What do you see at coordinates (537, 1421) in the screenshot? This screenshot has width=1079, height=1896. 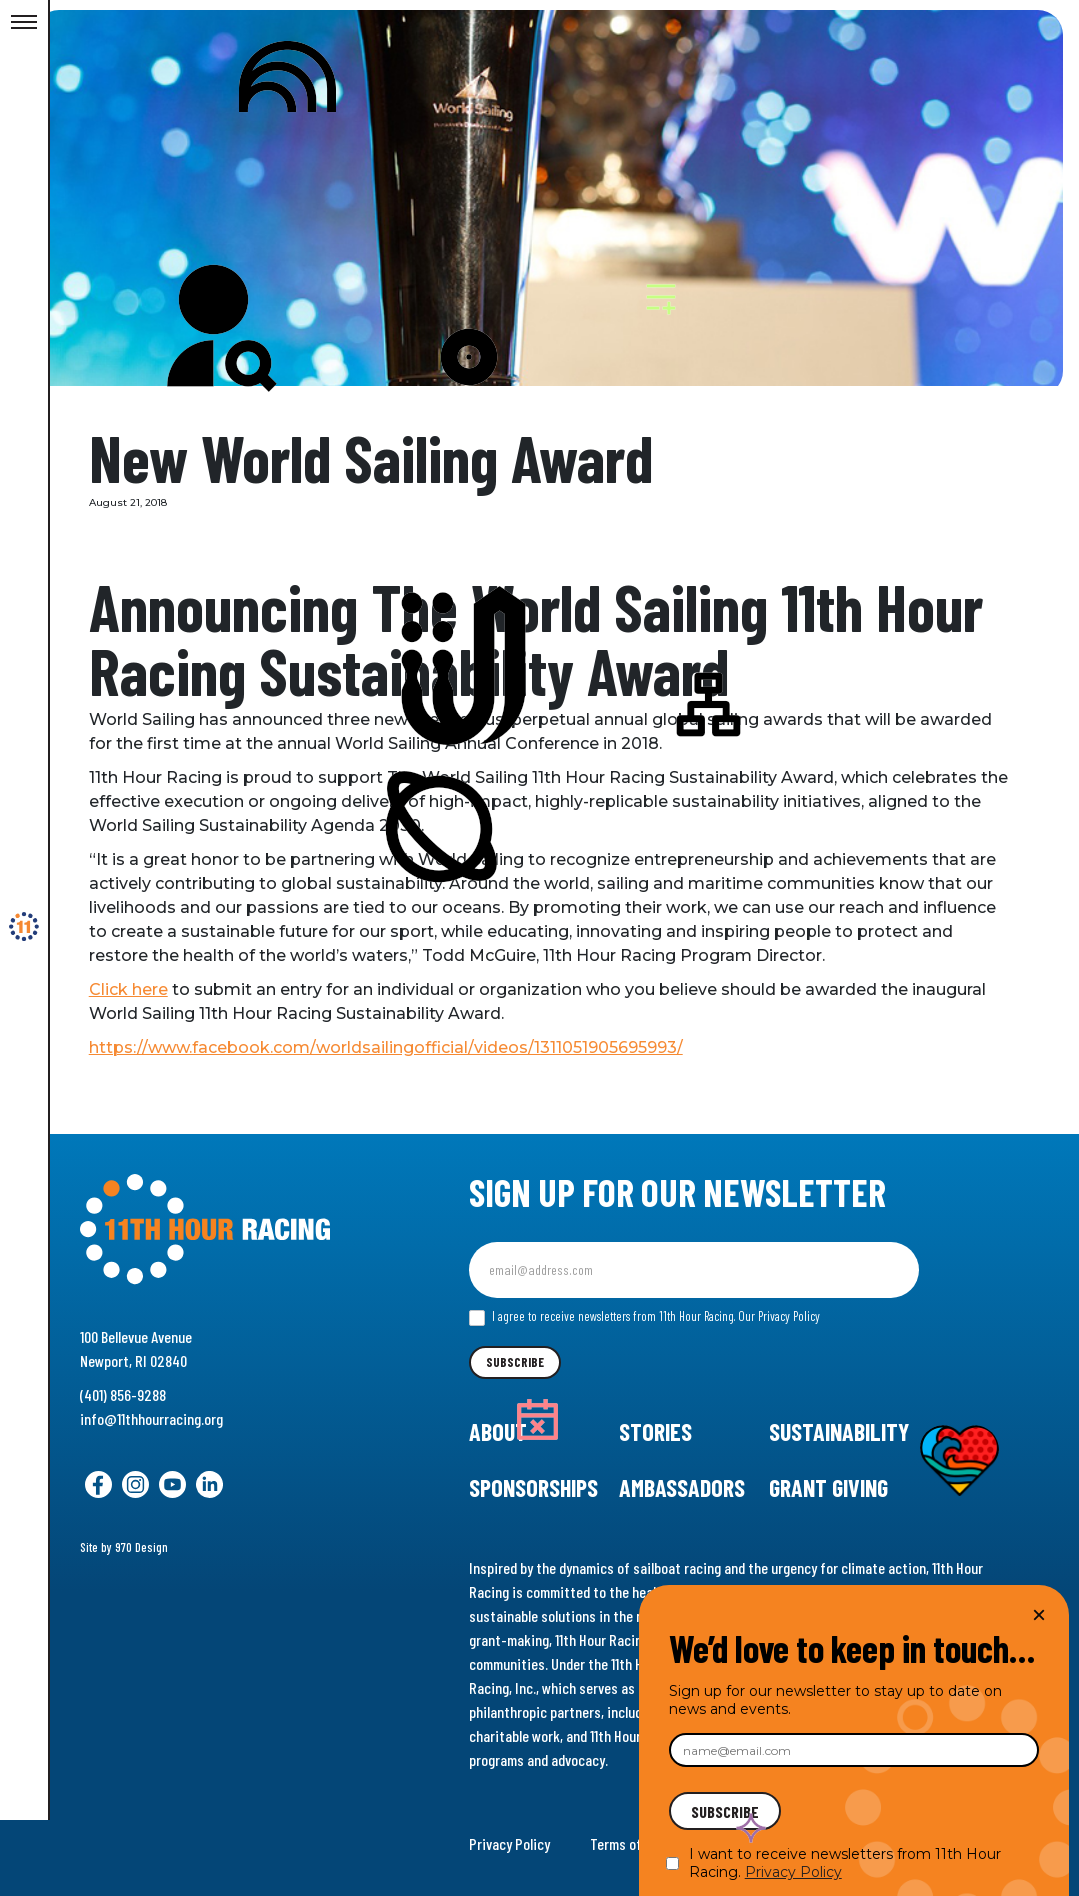 I see `cancel or delete a scheduled event` at bounding box center [537, 1421].